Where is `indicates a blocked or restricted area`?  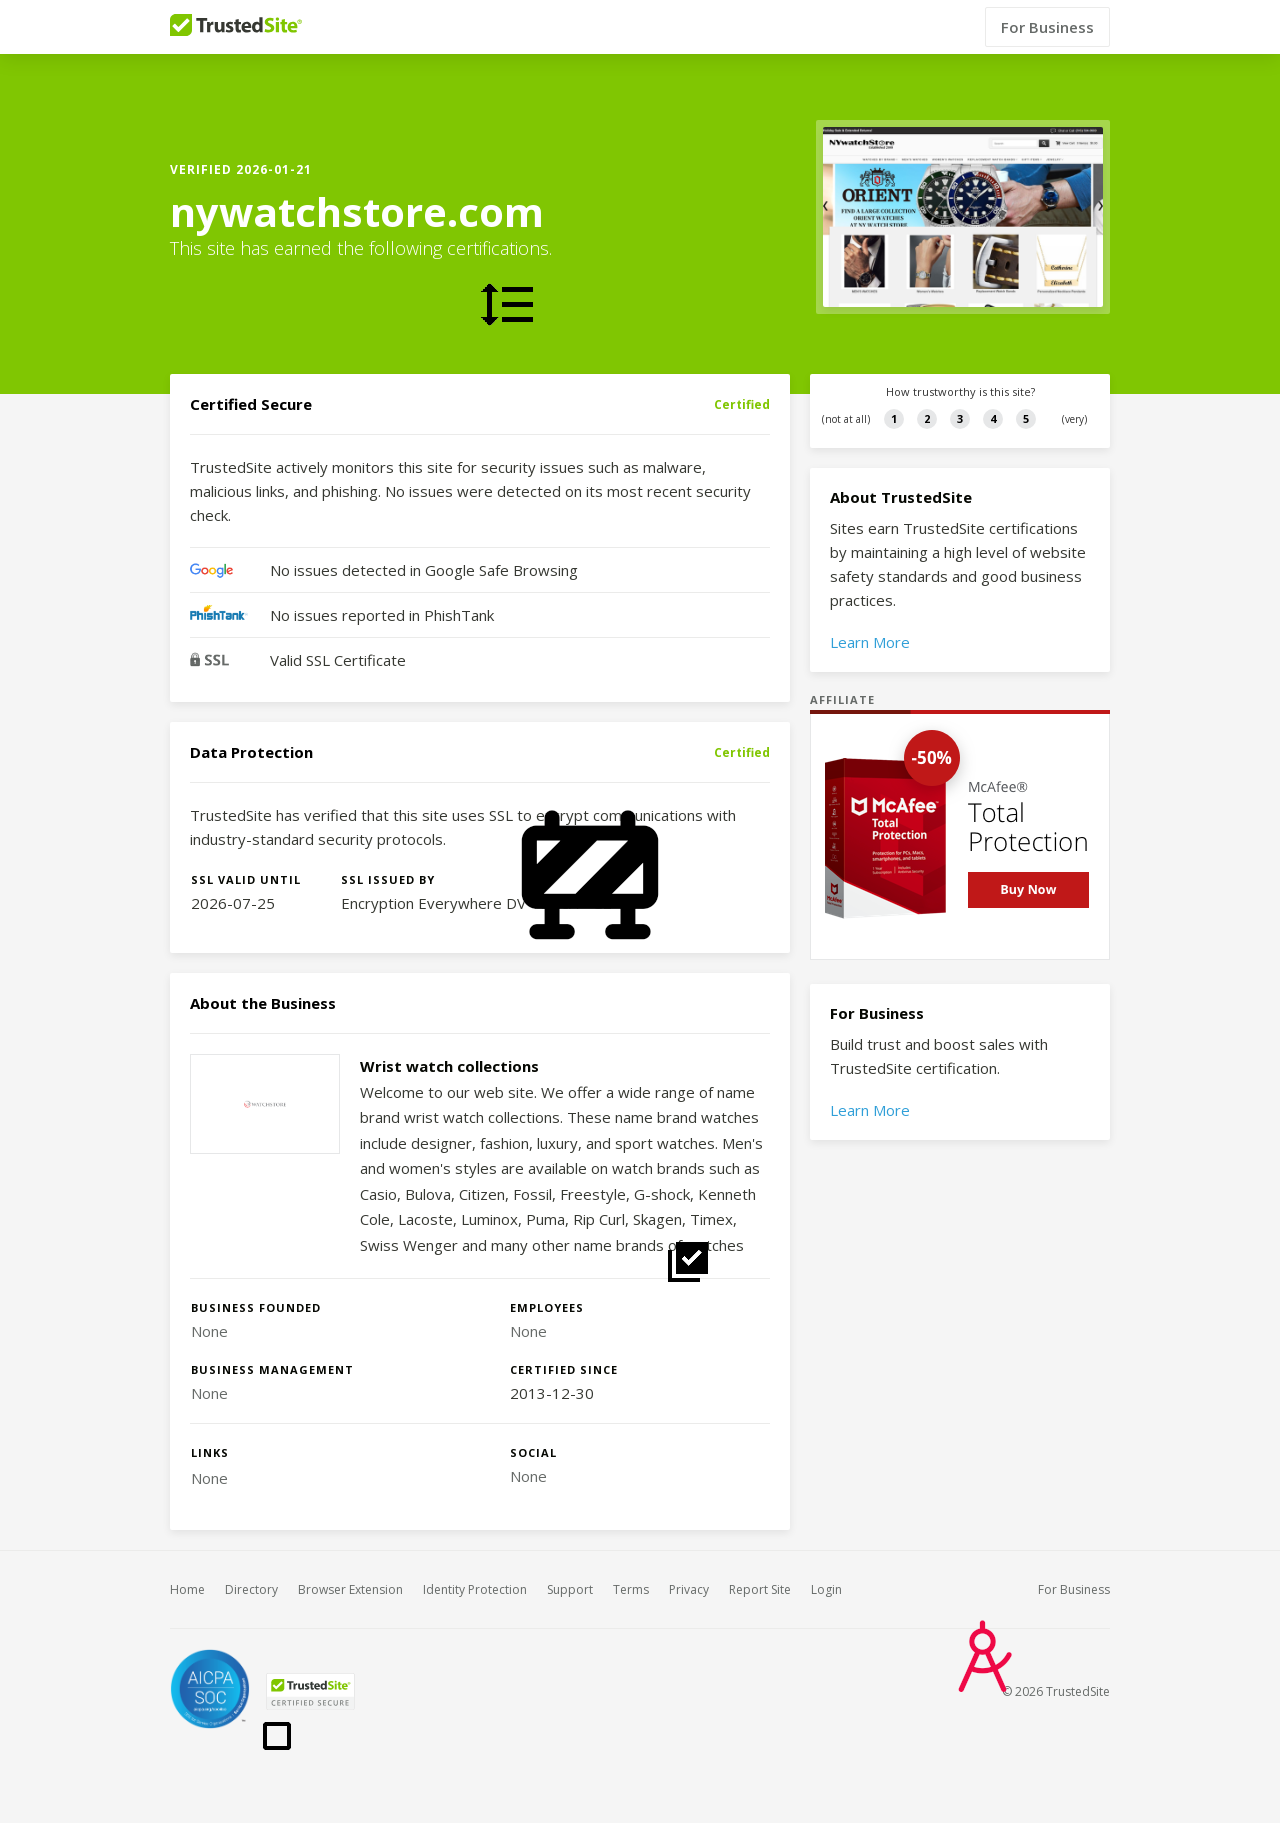
indicates a blocked or restricted area is located at coordinates (590, 871).